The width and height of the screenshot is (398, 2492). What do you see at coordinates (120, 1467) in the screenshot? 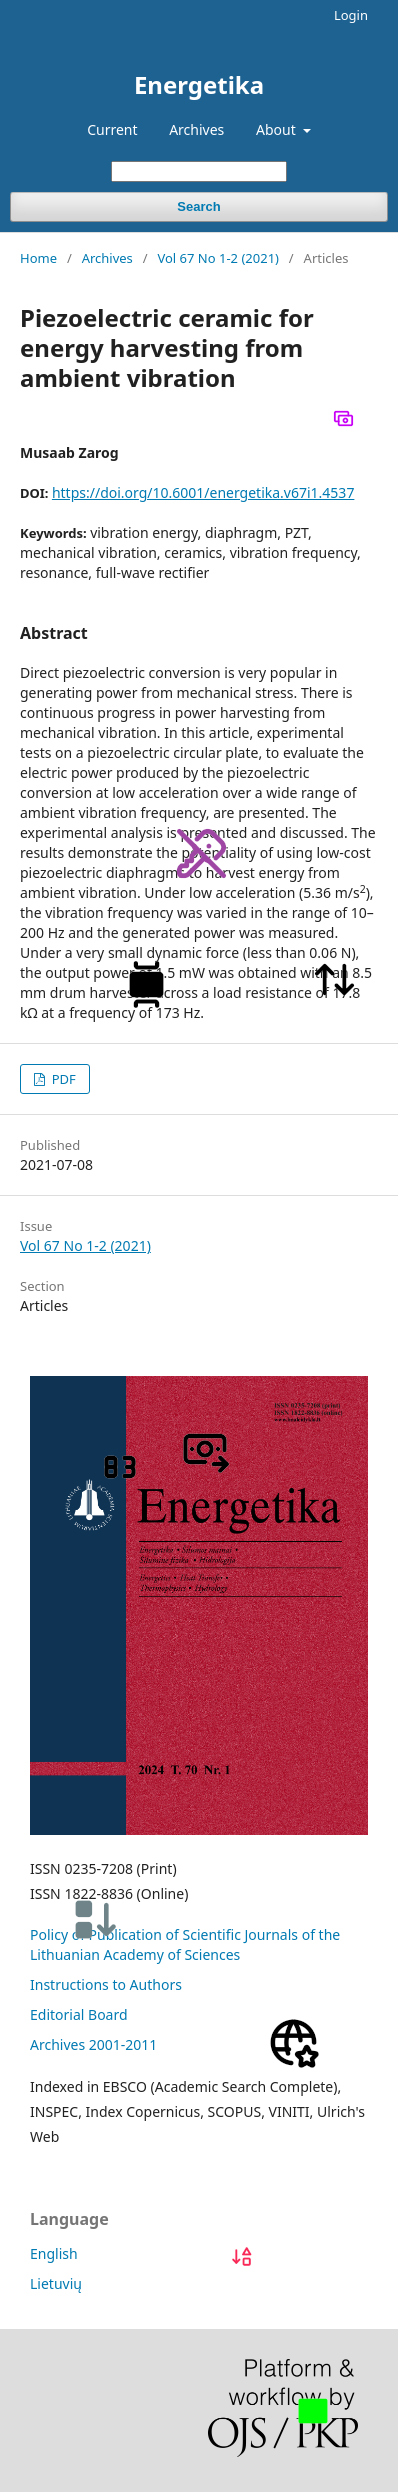
I see `indicates item number 83 in a list or sequence` at bounding box center [120, 1467].